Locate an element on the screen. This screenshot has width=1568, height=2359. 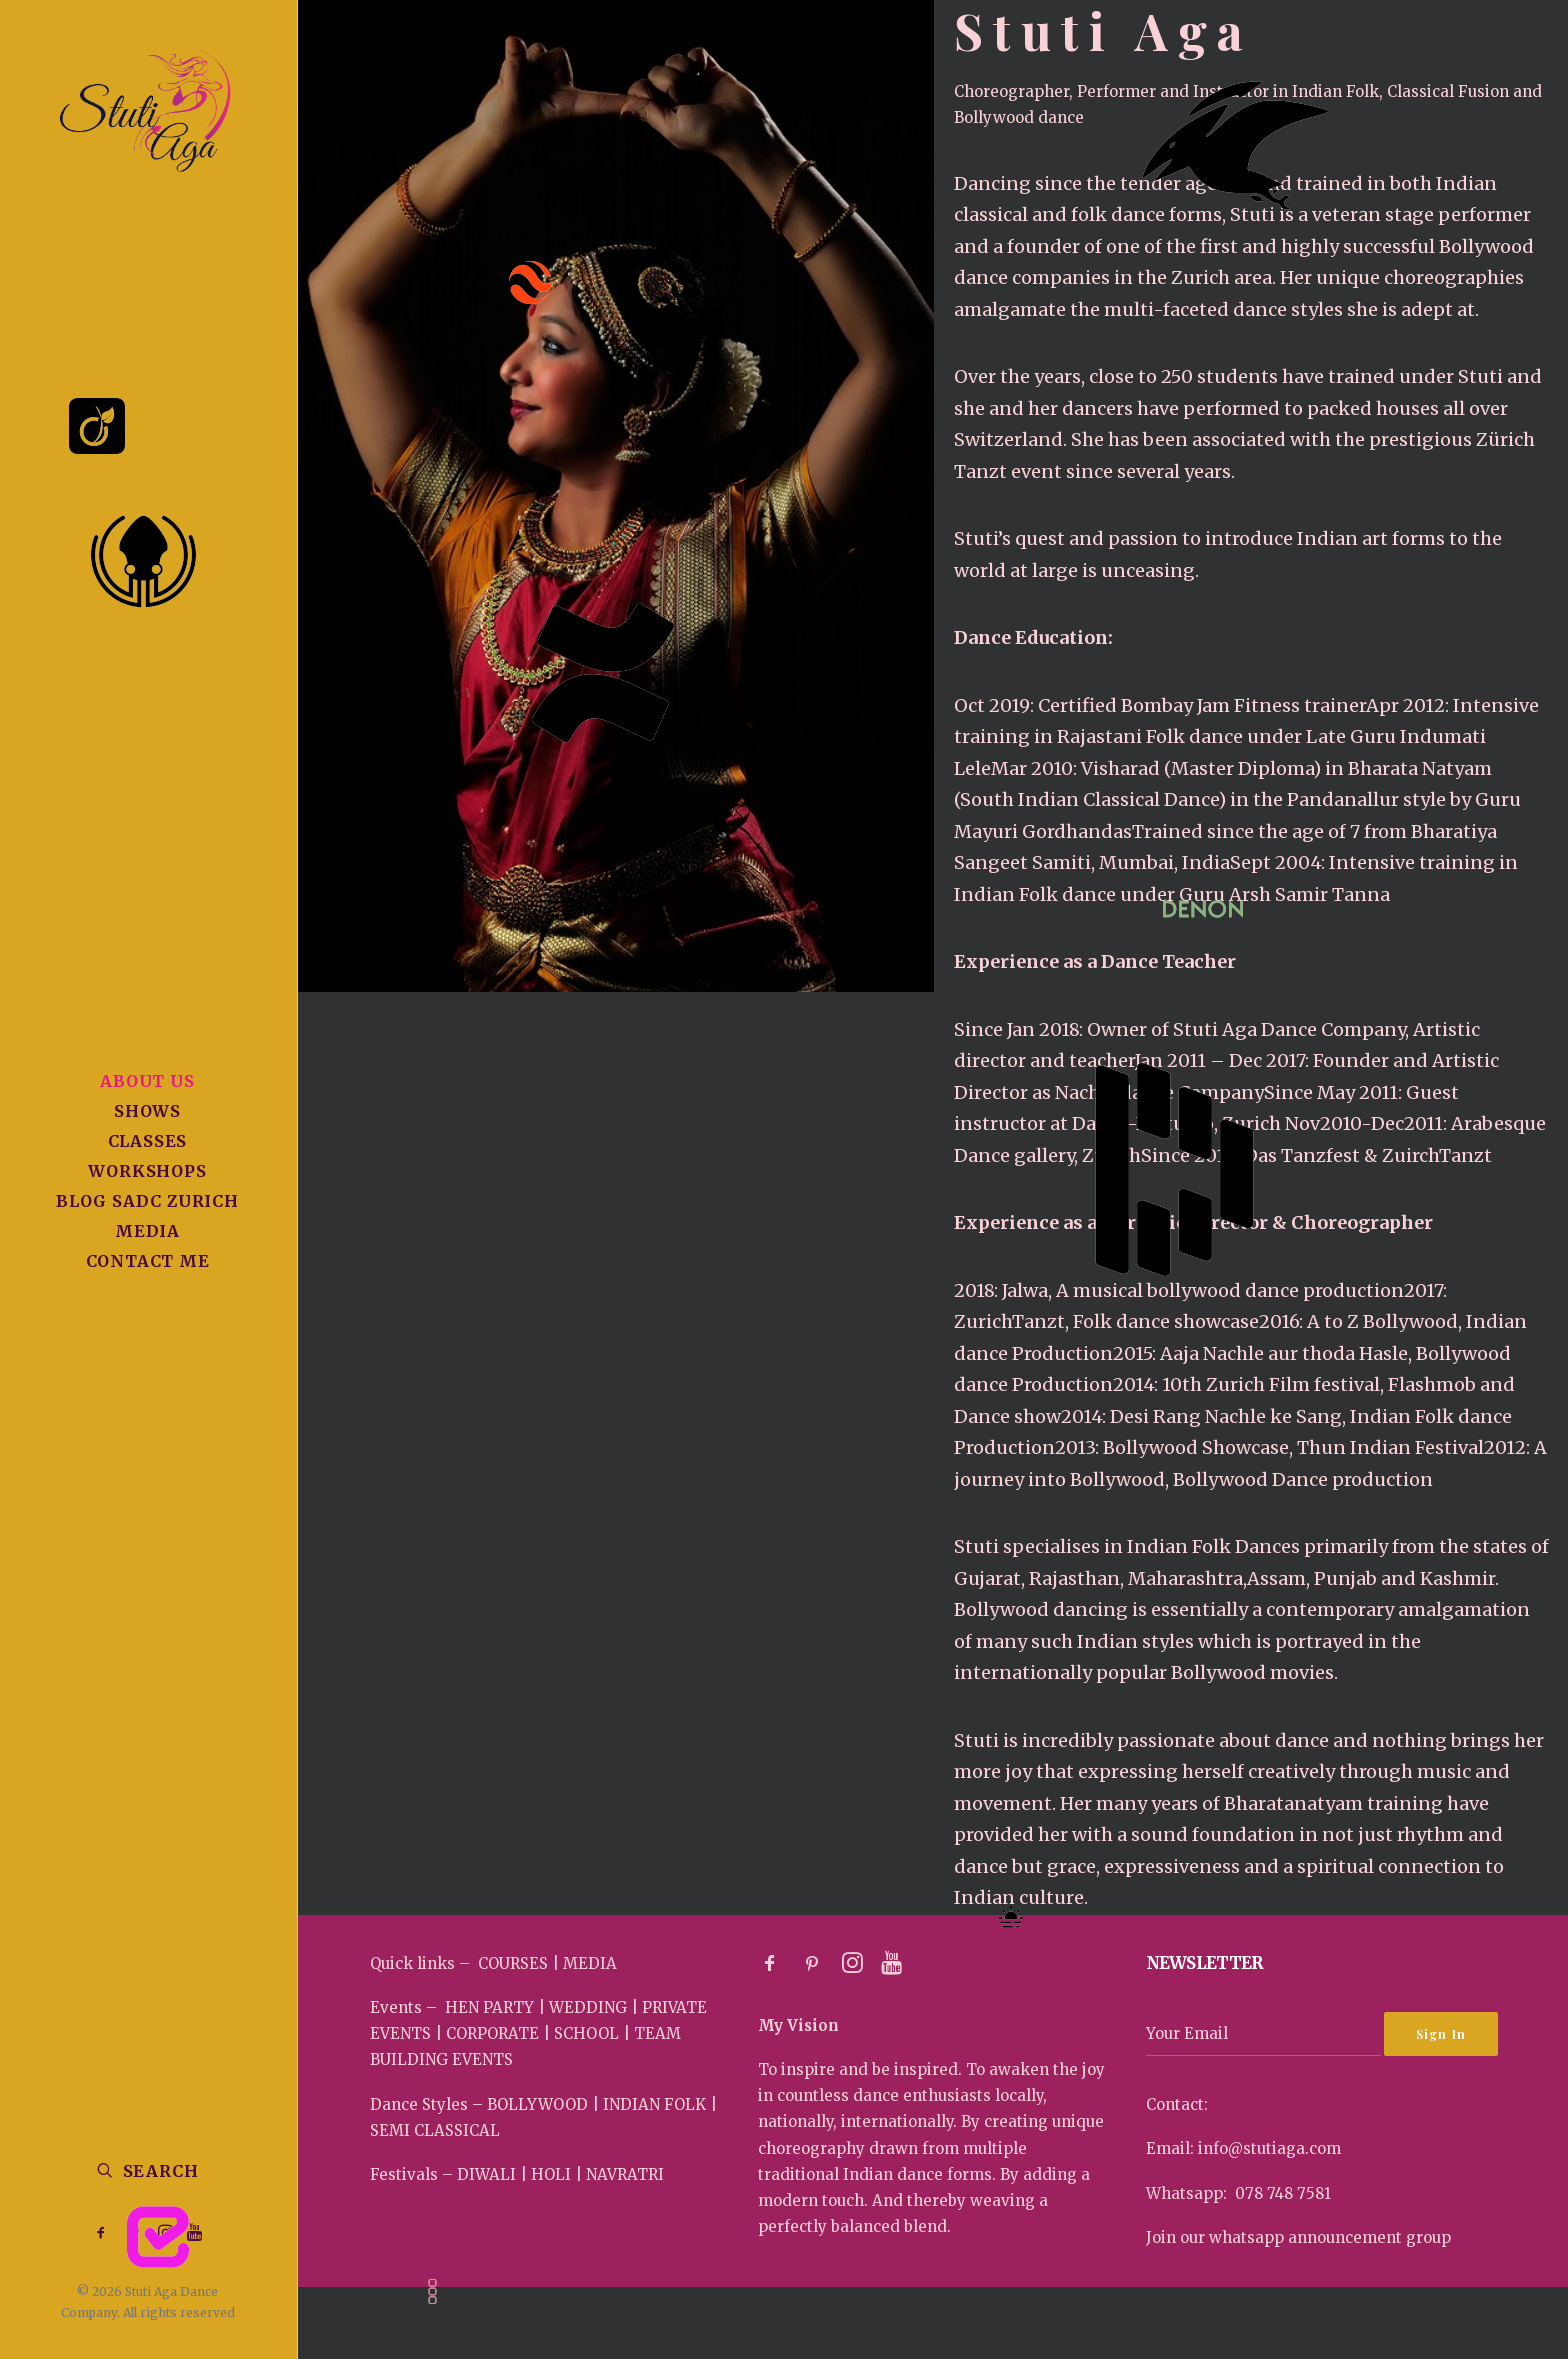
indicates hazy weather conditions is located at coordinates (1011, 1918).